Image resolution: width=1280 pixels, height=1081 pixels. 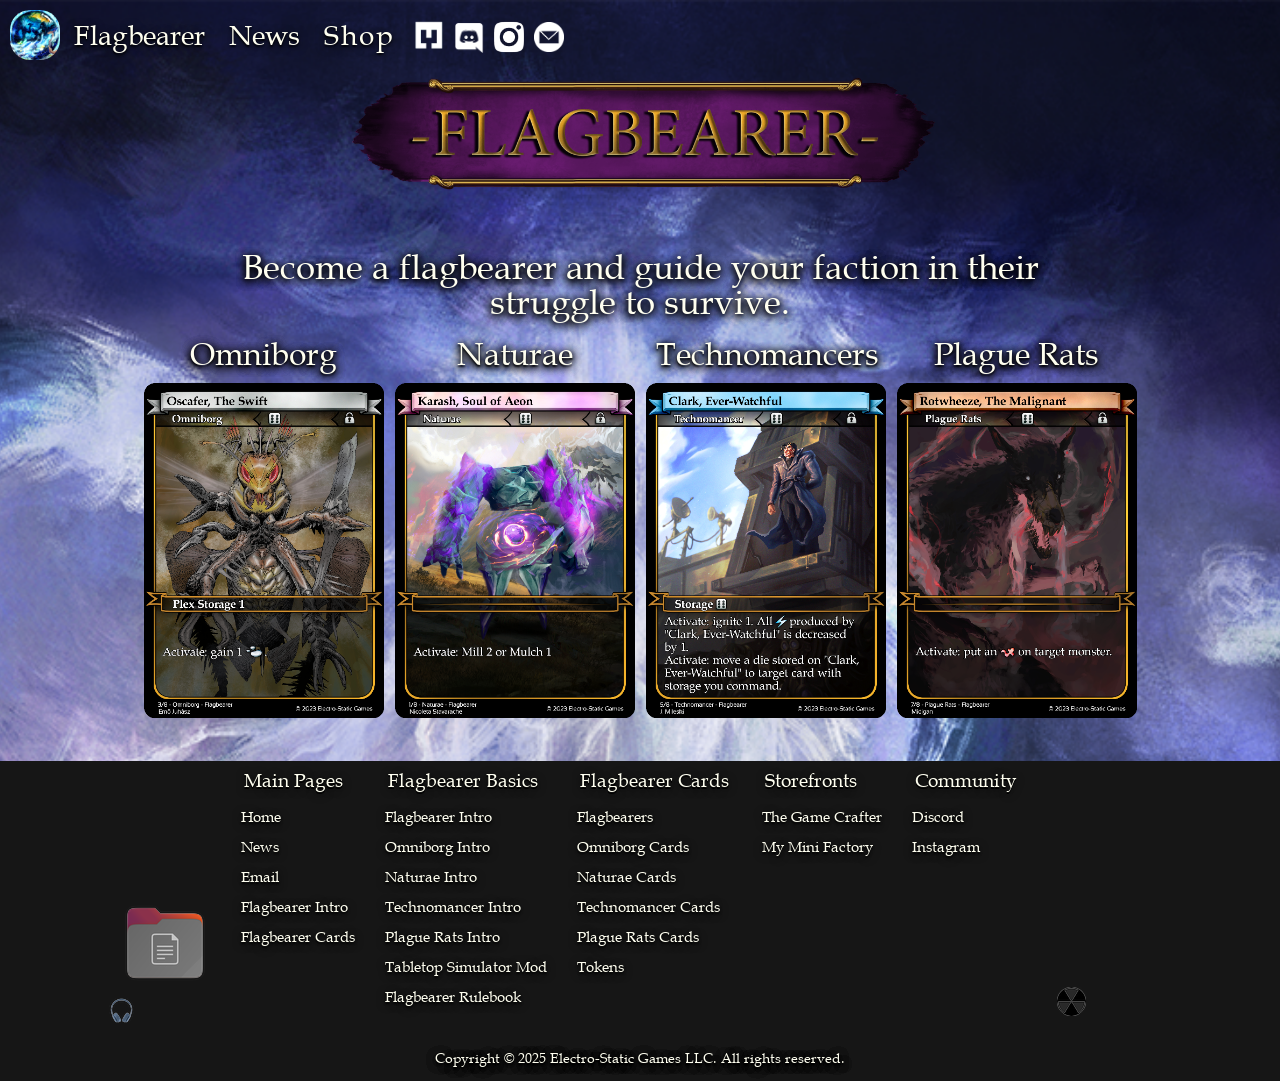 What do you see at coordinates (165, 943) in the screenshot?
I see `open your documents folder` at bounding box center [165, 943].